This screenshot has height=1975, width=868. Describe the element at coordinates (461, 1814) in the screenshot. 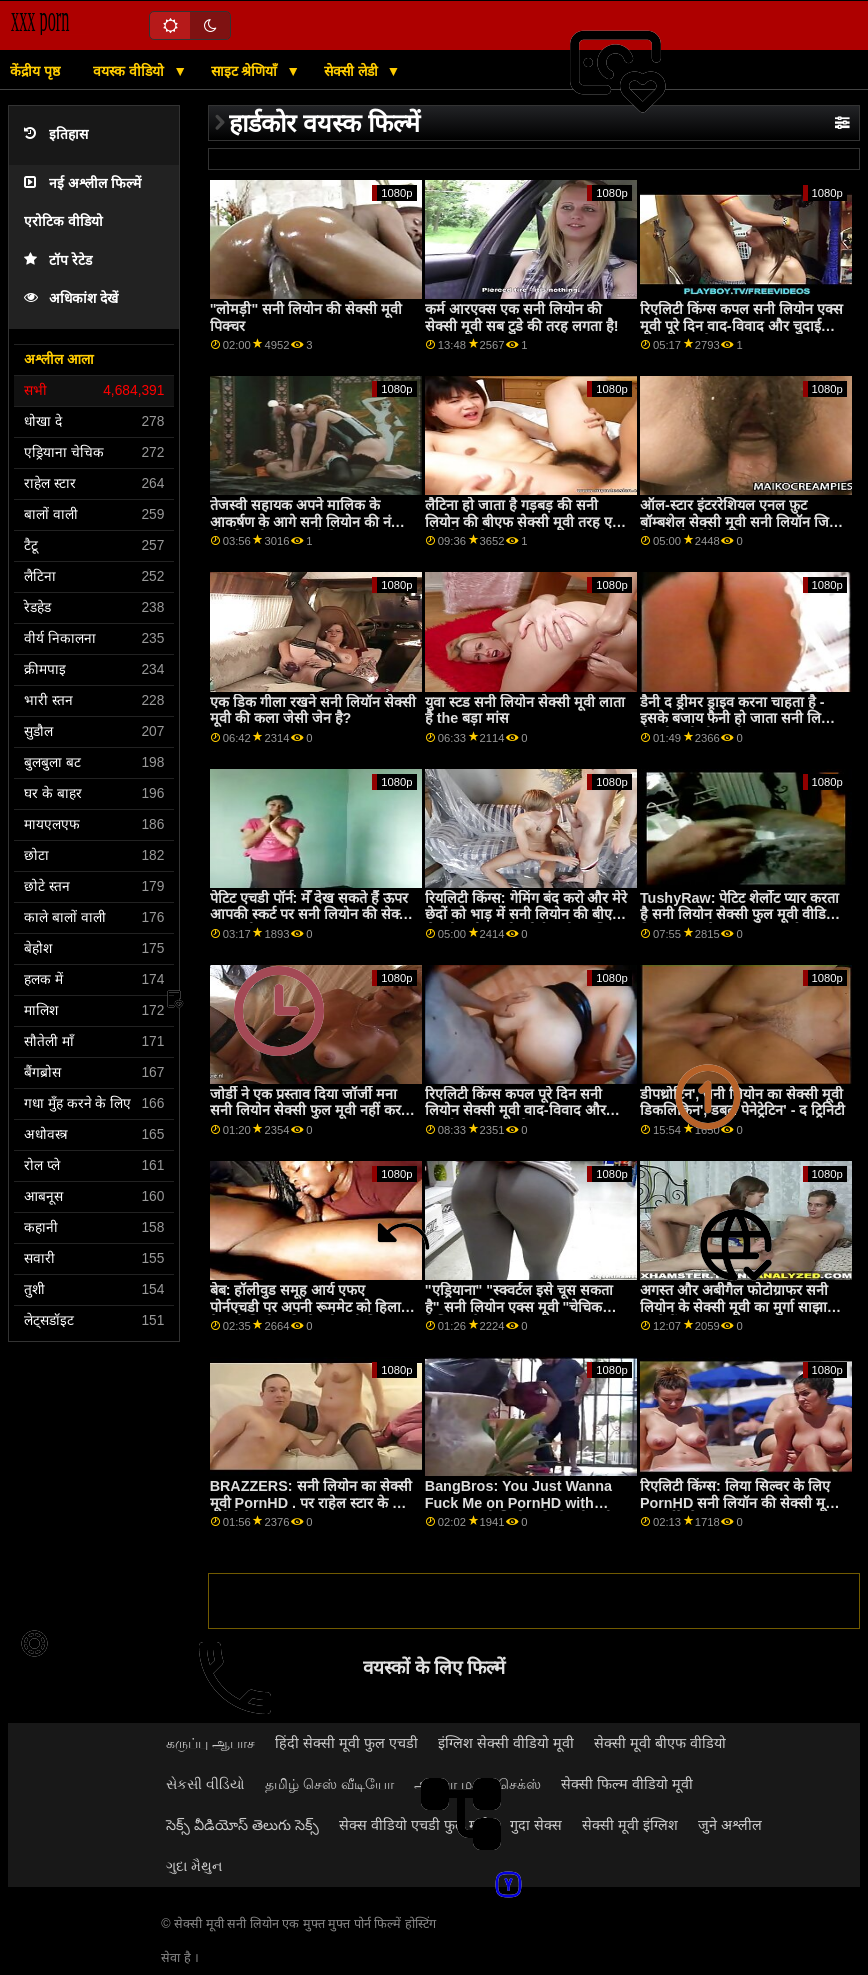

I see `view project hierarchy or structure` at that location.